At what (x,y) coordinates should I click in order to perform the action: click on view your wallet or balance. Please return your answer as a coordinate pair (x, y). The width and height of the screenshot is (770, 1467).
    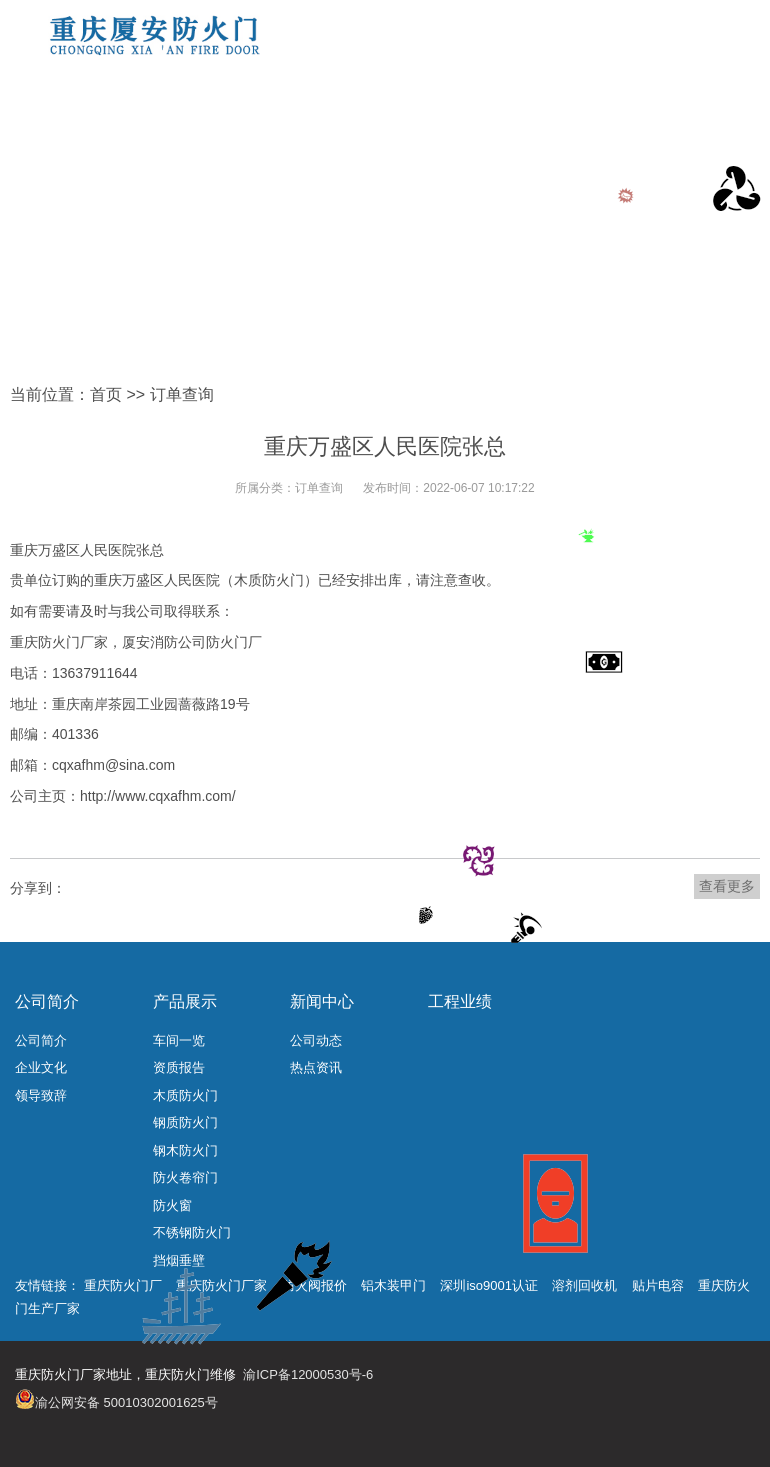
    Looking at the image, I should click on (604, 662).